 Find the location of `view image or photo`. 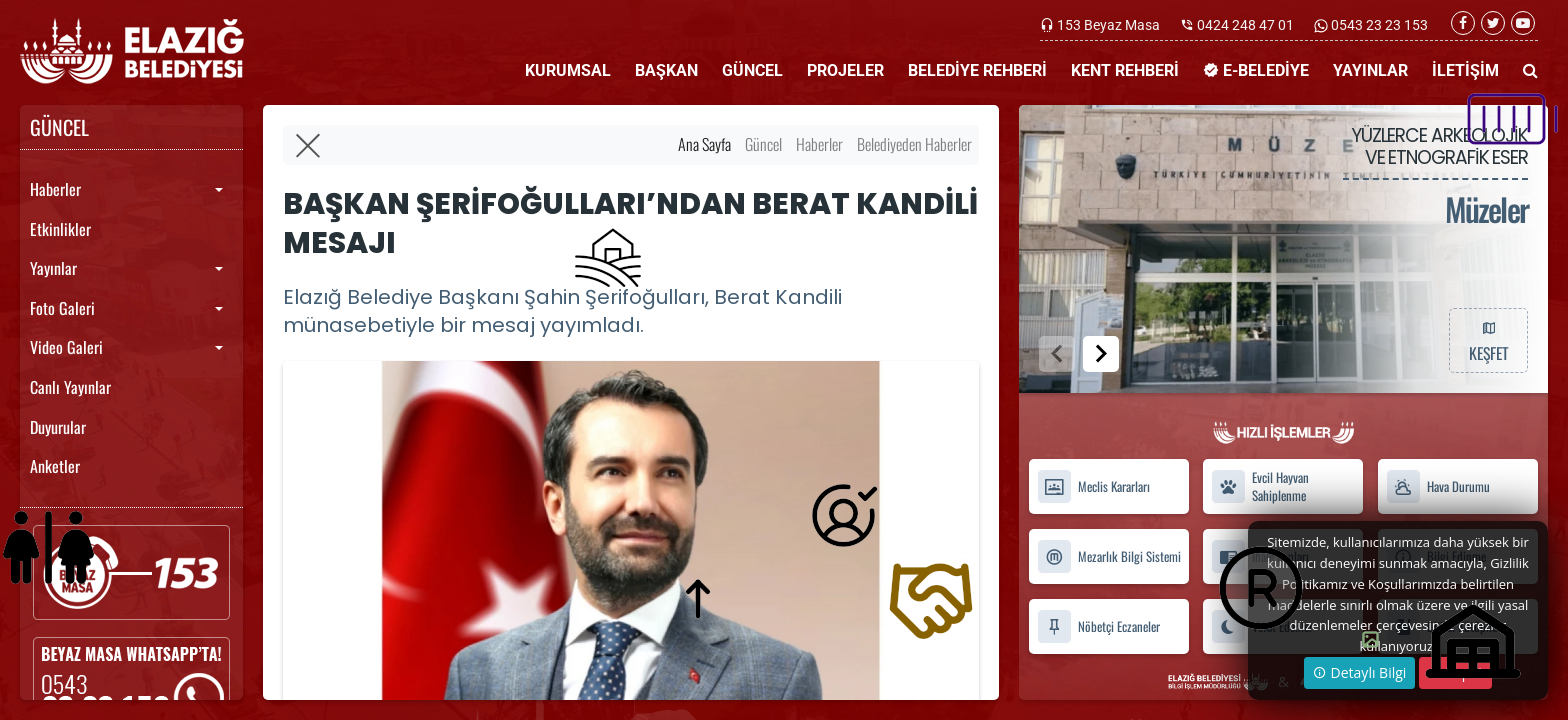

view image or photo is located at coordinates (1370, 639).